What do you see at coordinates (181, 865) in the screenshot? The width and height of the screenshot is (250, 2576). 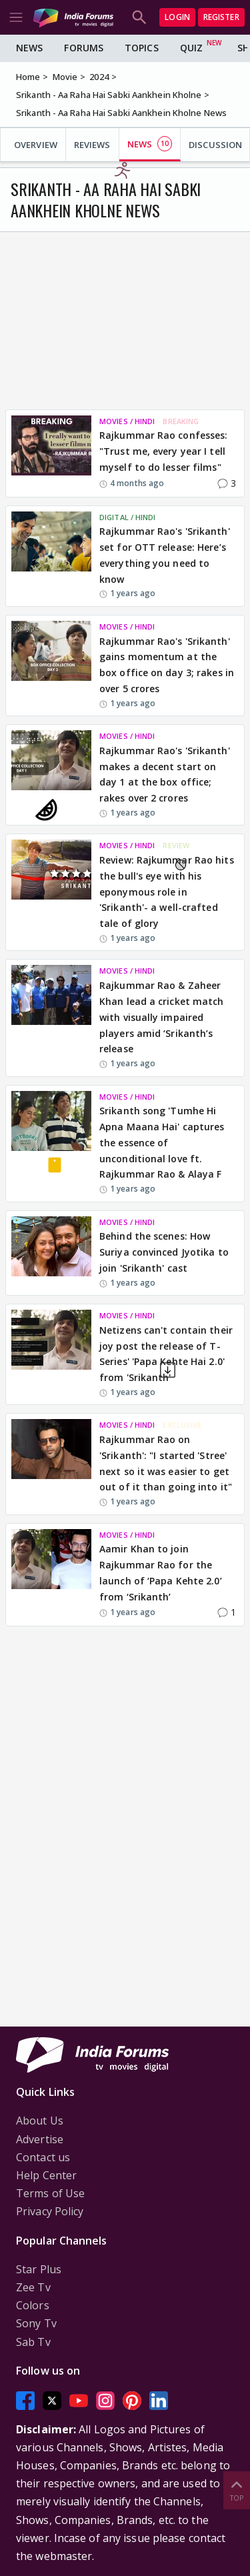 I see `indicates a prohibited or restricted action` at bounding box center [181, 865].